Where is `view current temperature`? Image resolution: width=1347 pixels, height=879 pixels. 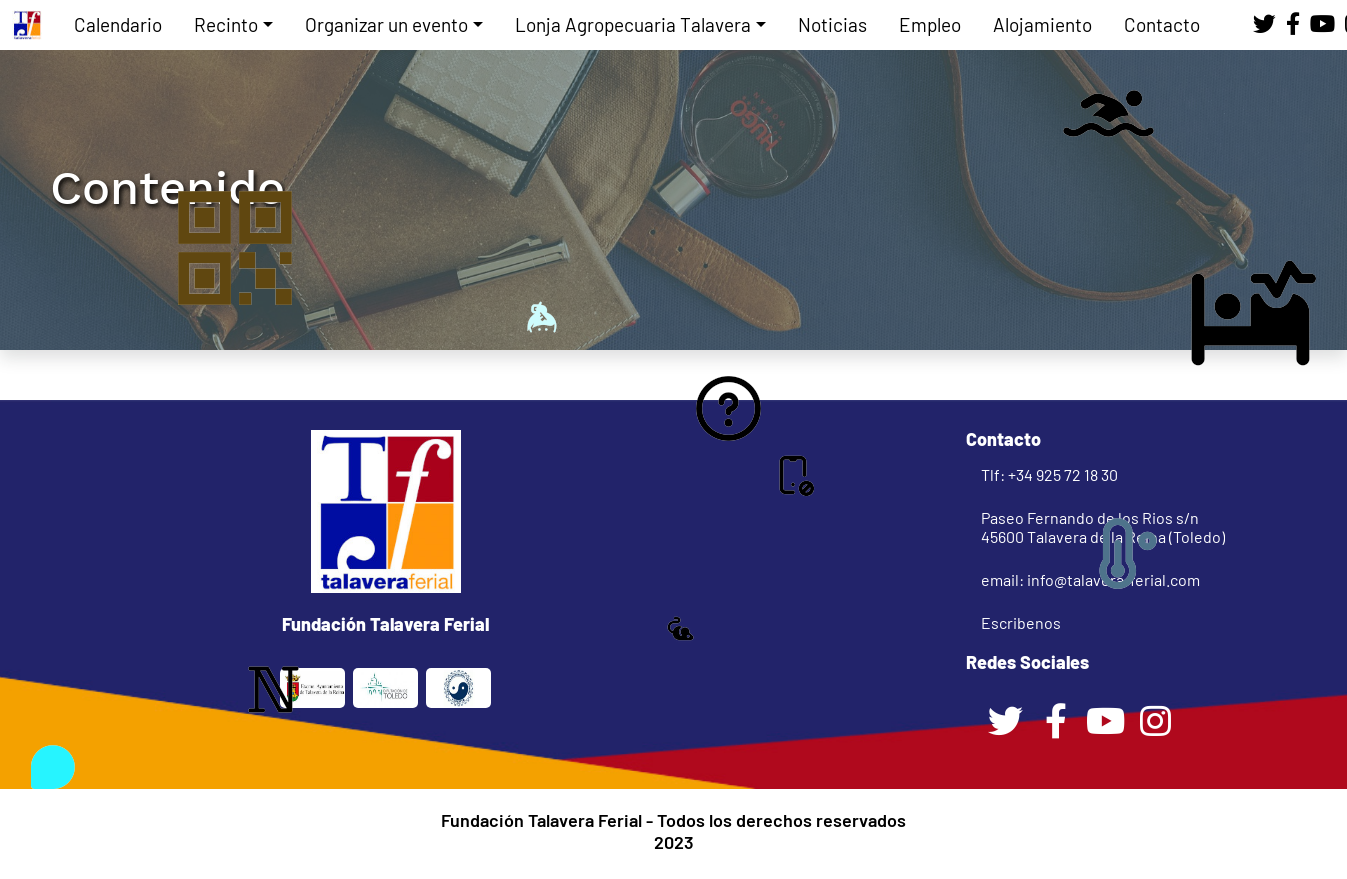
view current temperature is located at coordinates (1123, 553).